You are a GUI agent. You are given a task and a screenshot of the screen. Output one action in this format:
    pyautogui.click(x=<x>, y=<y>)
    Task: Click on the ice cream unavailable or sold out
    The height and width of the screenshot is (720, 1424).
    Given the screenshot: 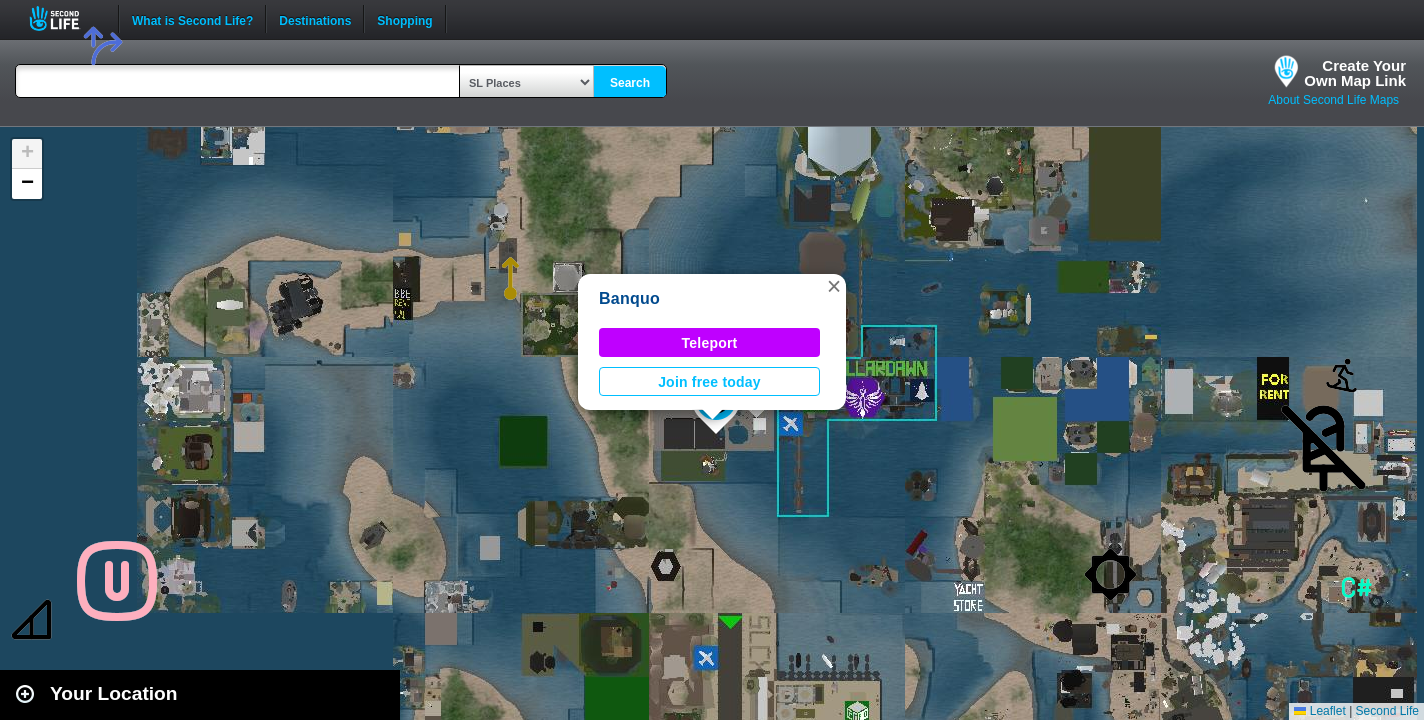 What is the action you would take?
    pyautogui.click(x=1323, y=447)
    